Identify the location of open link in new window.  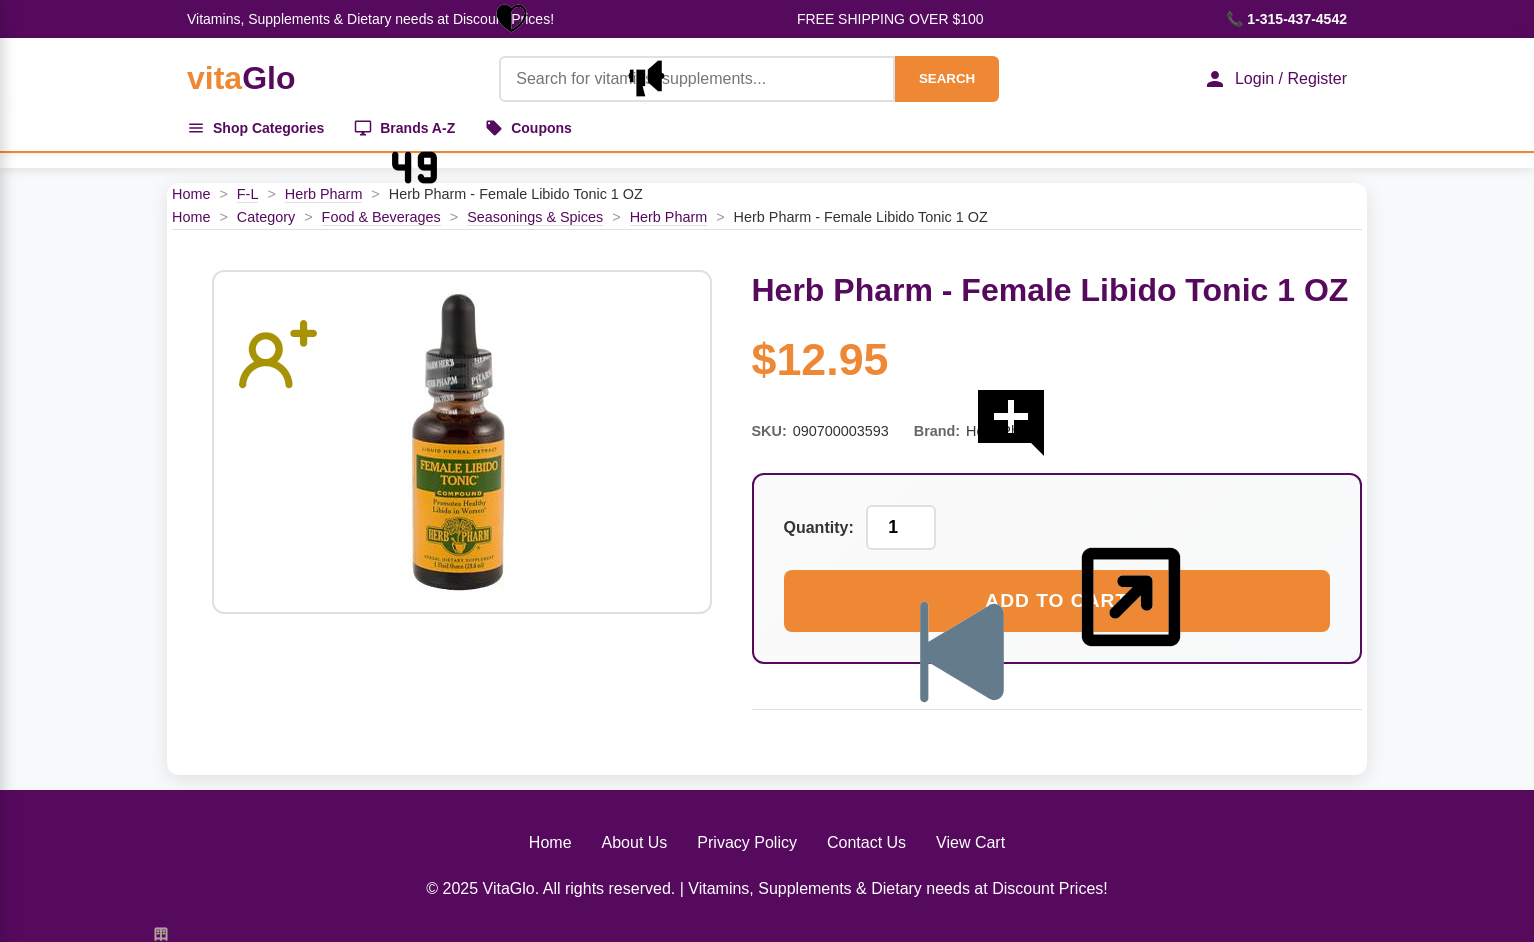
(1131, 597).